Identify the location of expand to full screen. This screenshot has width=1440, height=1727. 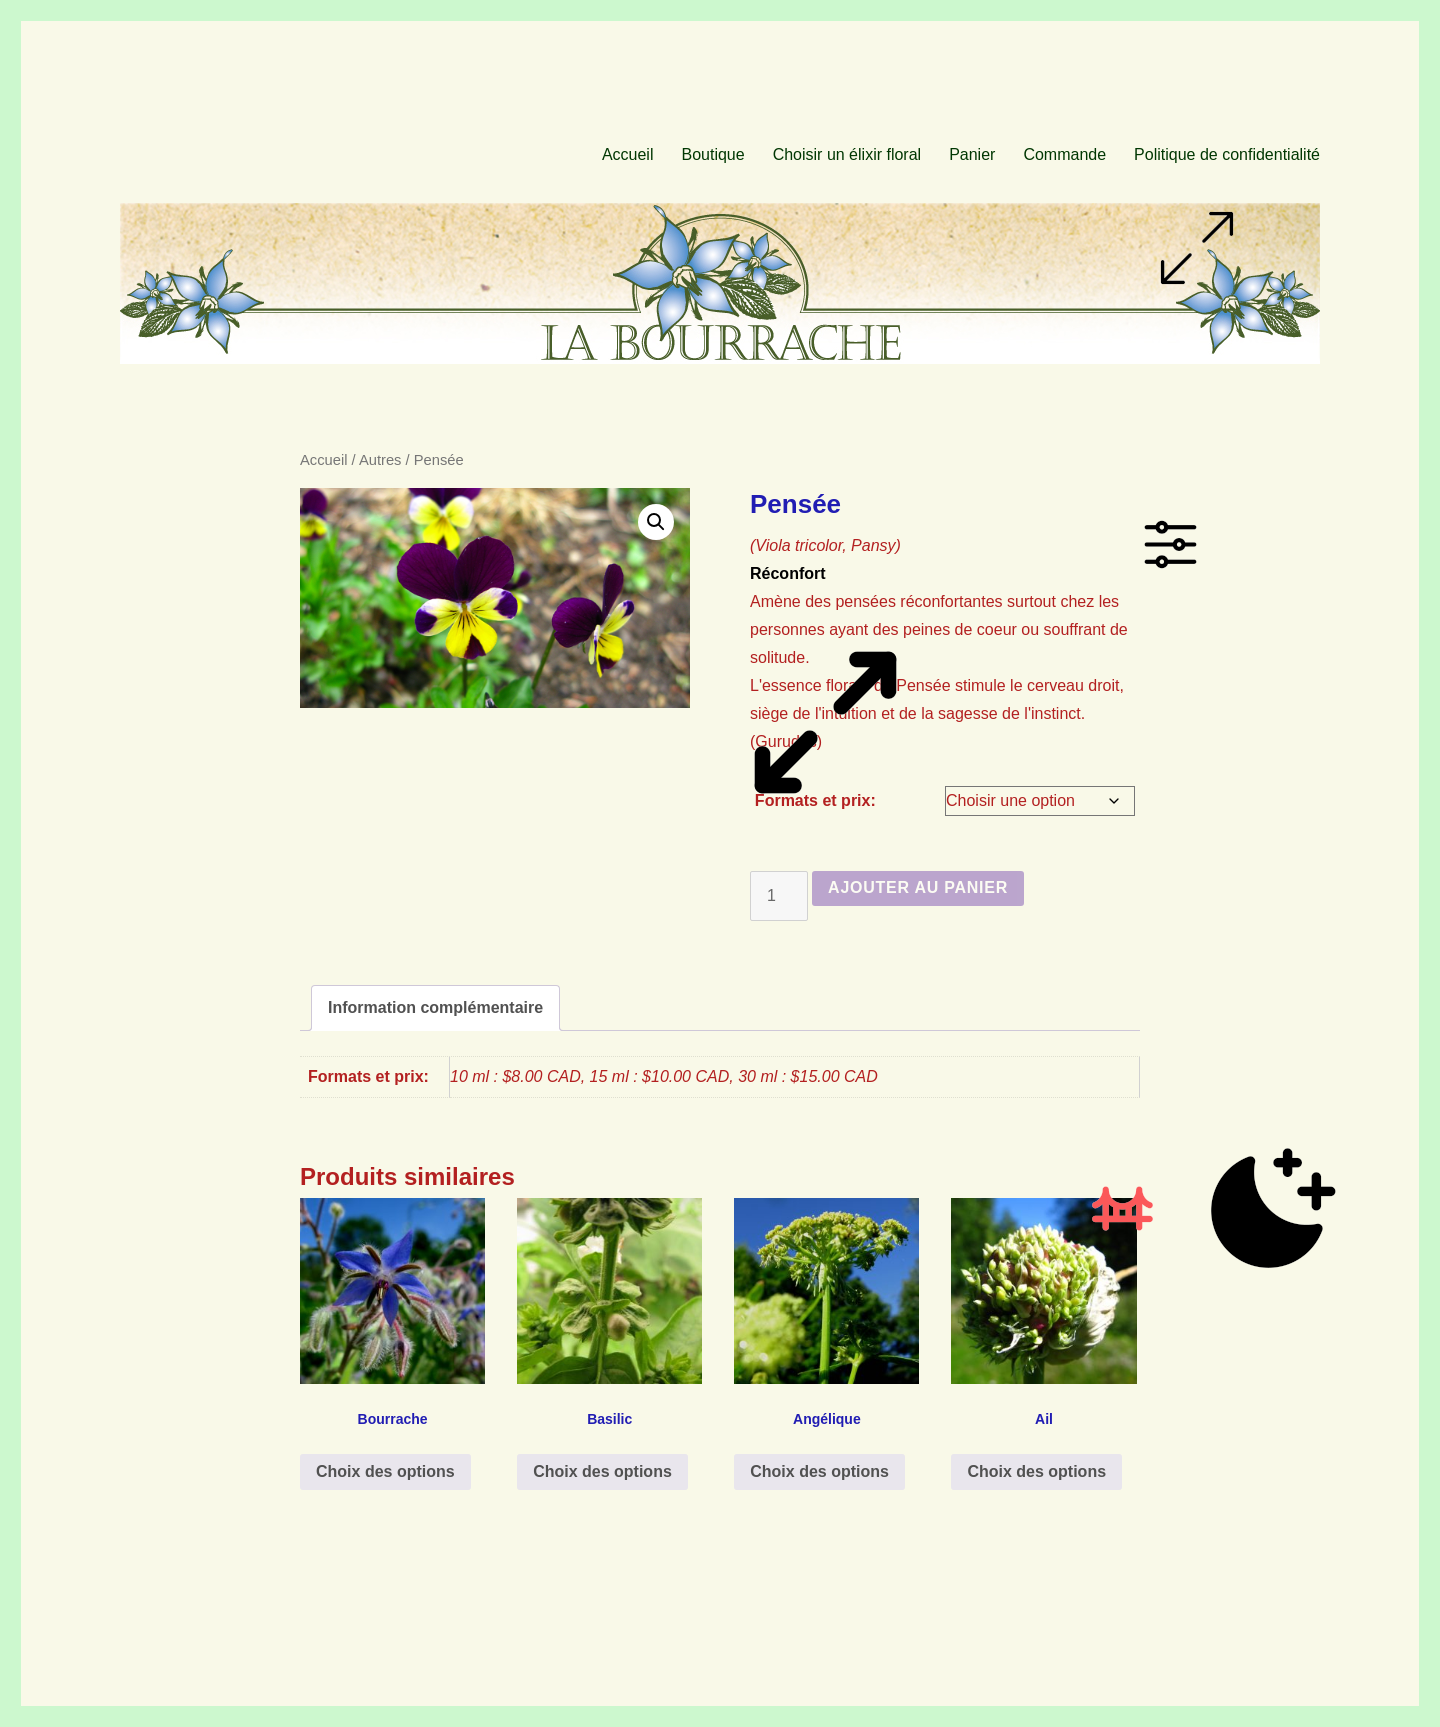
(1197, 248).